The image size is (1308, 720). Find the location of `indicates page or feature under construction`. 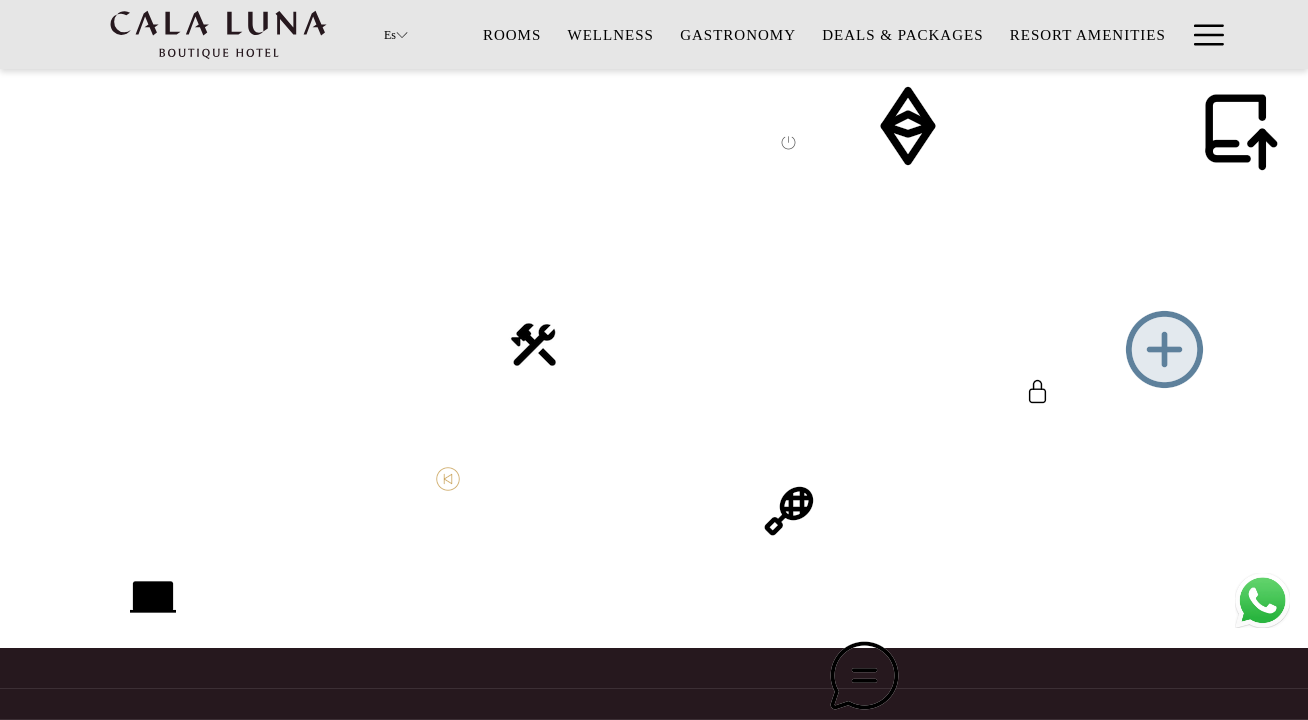

indicates page or feature under construction is located at coordinates (533, 345).